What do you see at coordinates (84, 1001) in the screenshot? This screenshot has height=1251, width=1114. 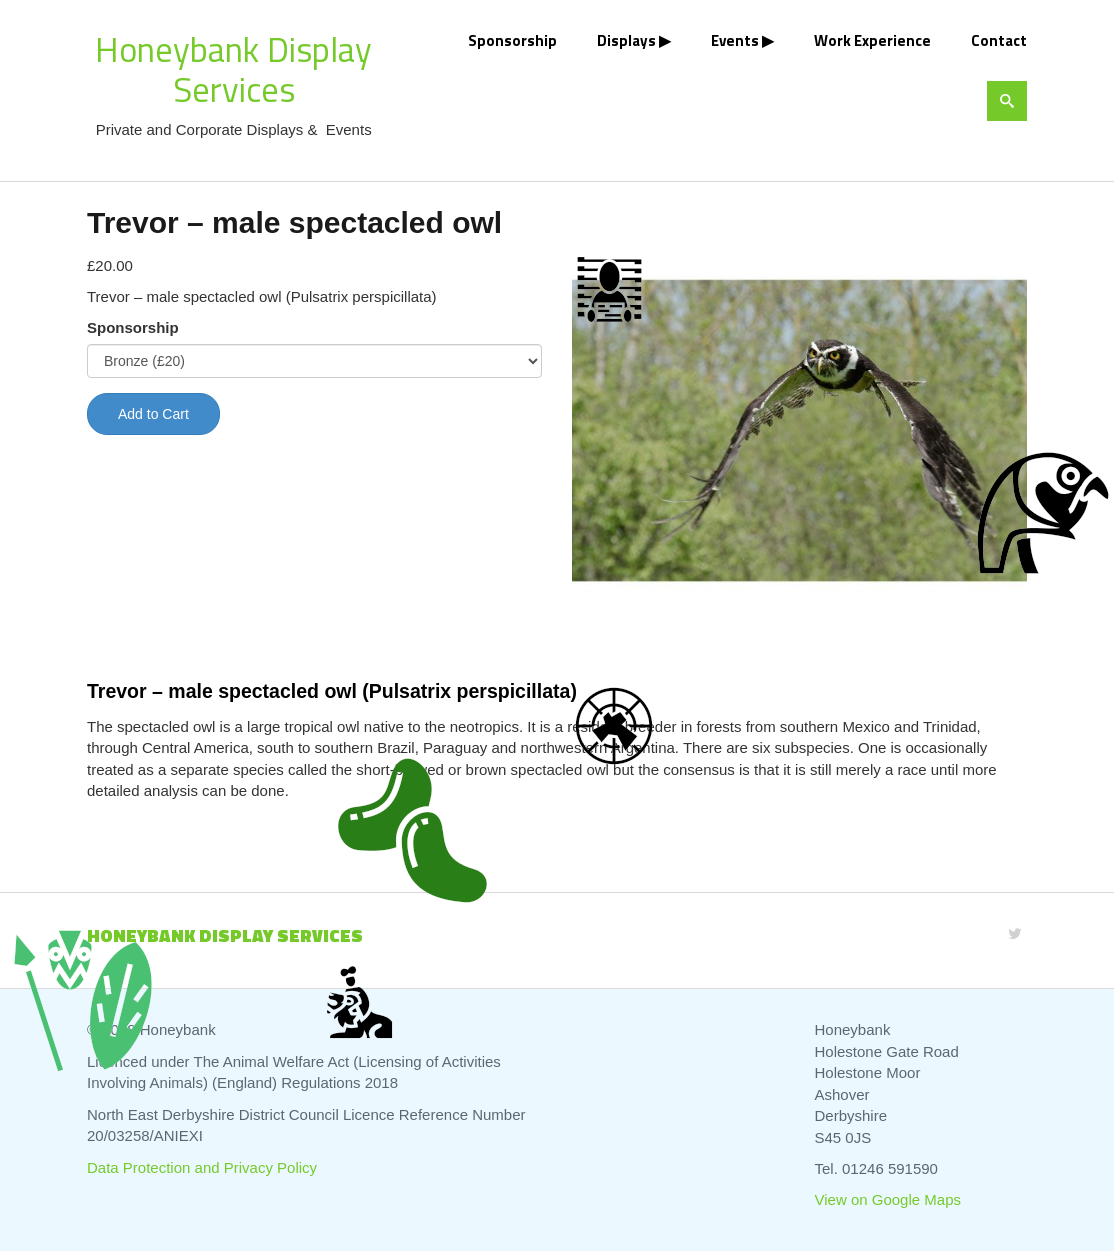 I see `access tribal or primitive gear category` at bounding box center [84, 1001].